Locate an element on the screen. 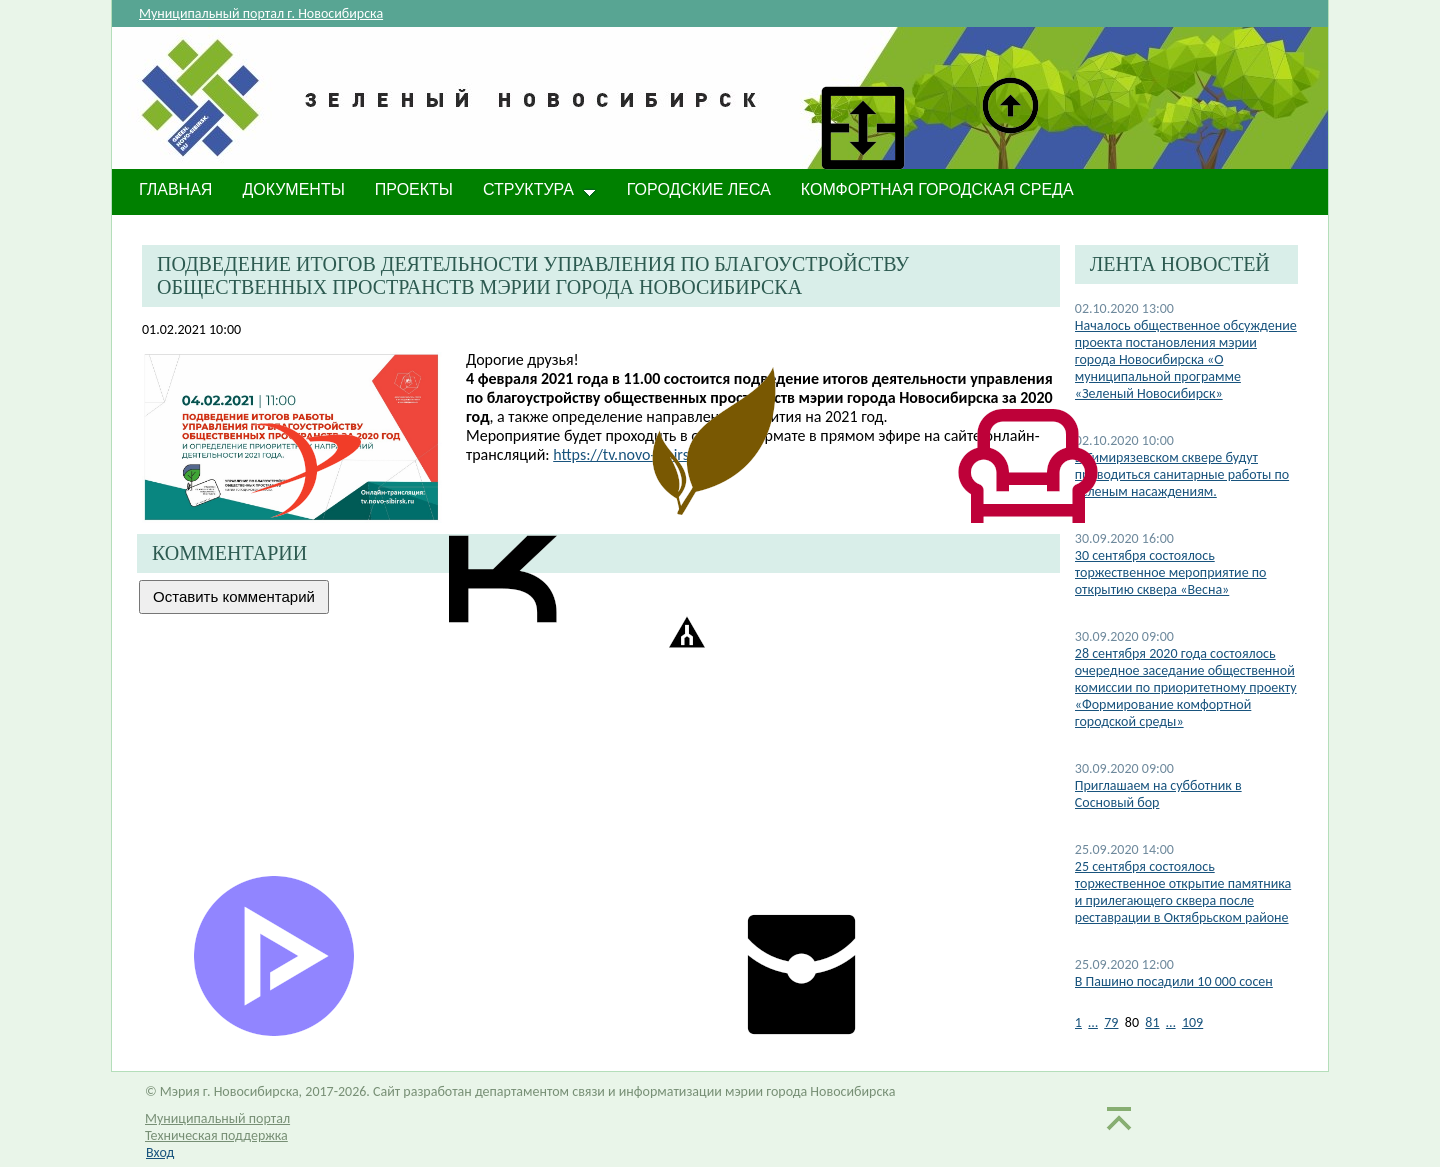 This screenshot has height=1167, width=1440. visit The Planetary Society website is located at coordinates (305, 470).